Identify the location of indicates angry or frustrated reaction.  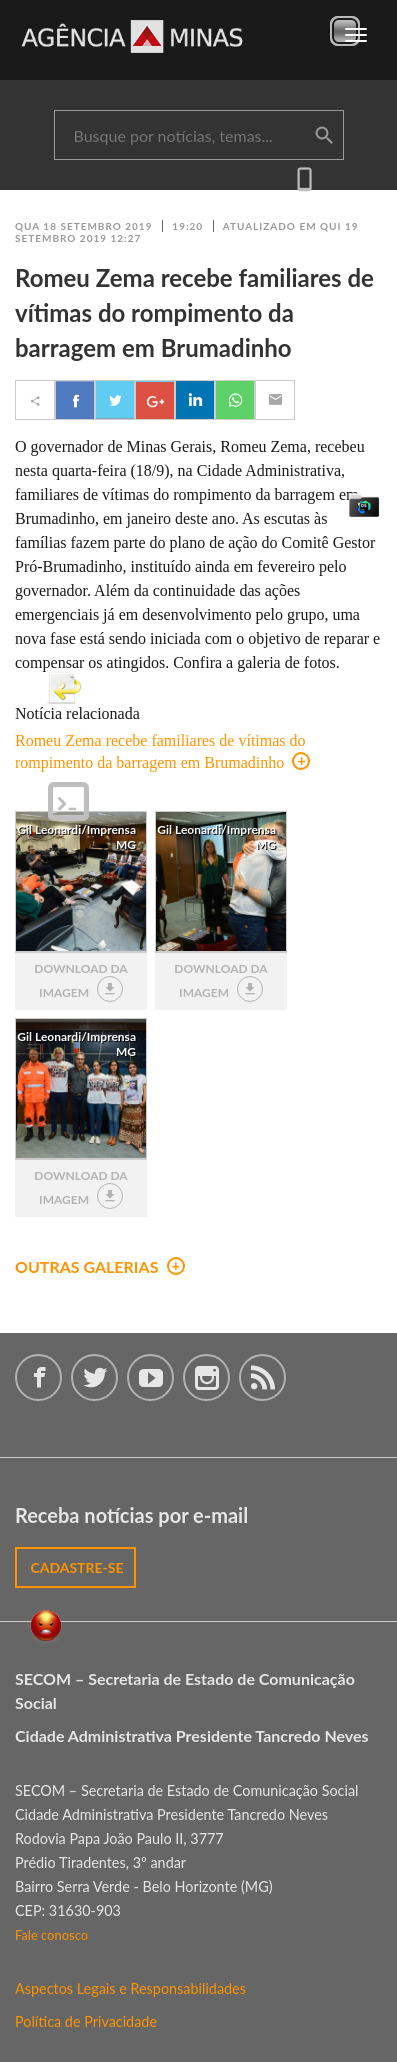
(45, 1626).